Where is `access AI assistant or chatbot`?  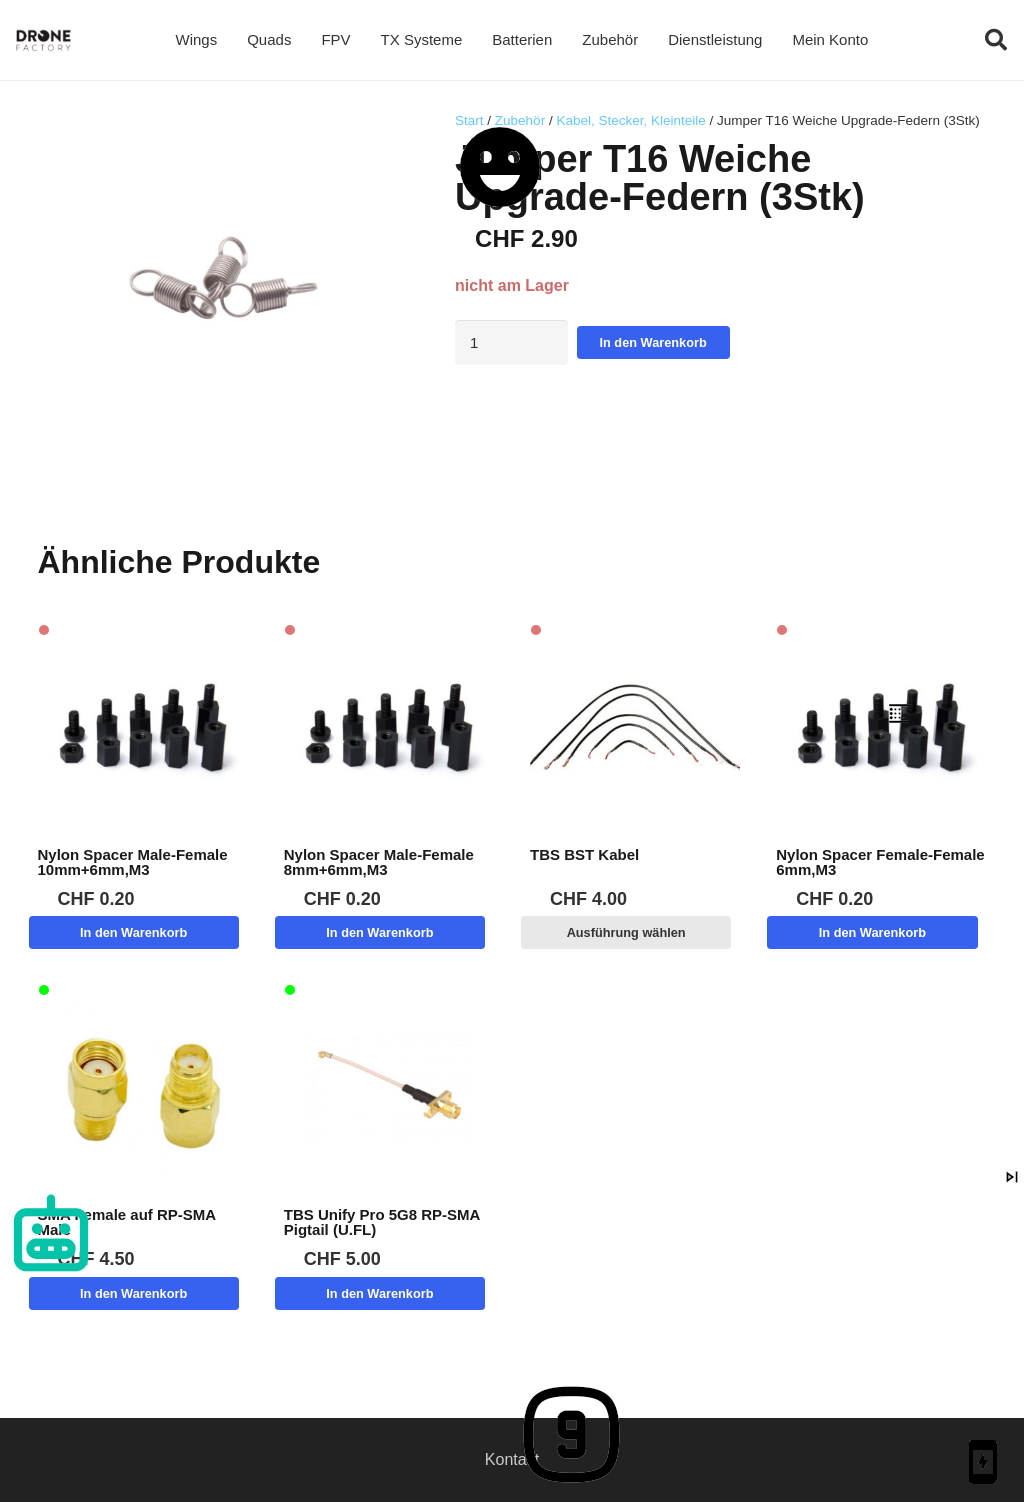 access AI assistant or chatbot is located at coordinates (51, 1237).